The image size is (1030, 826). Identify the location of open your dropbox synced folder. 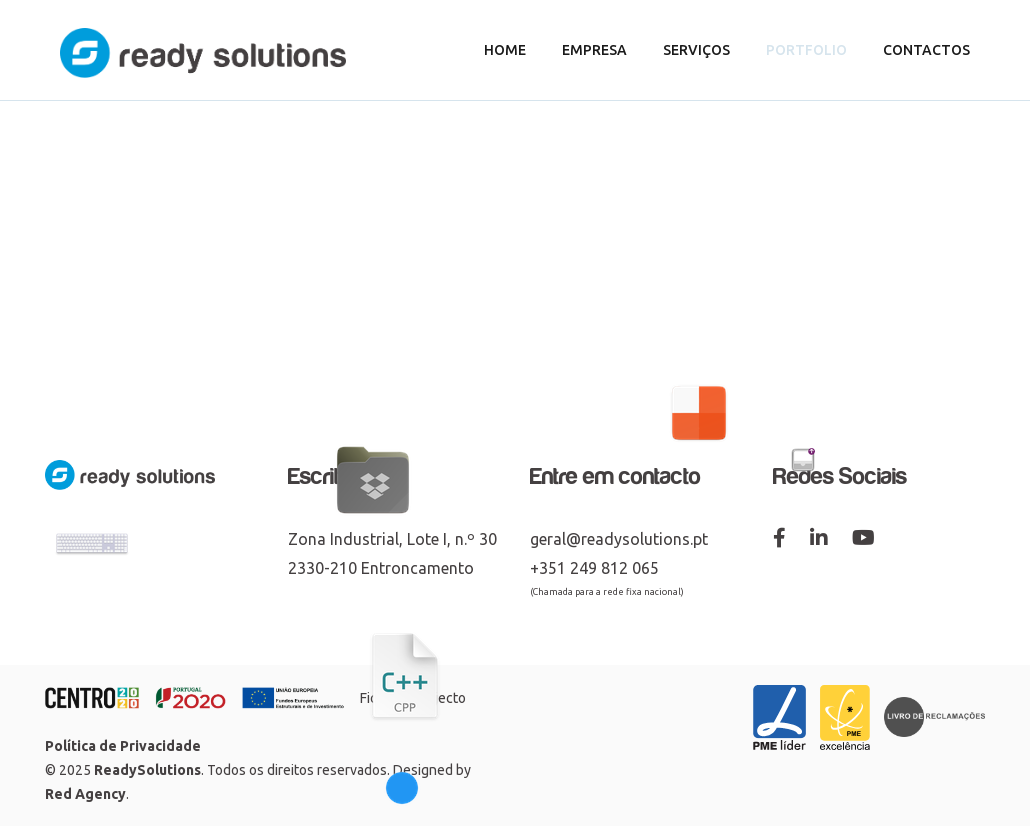
(373, 480).